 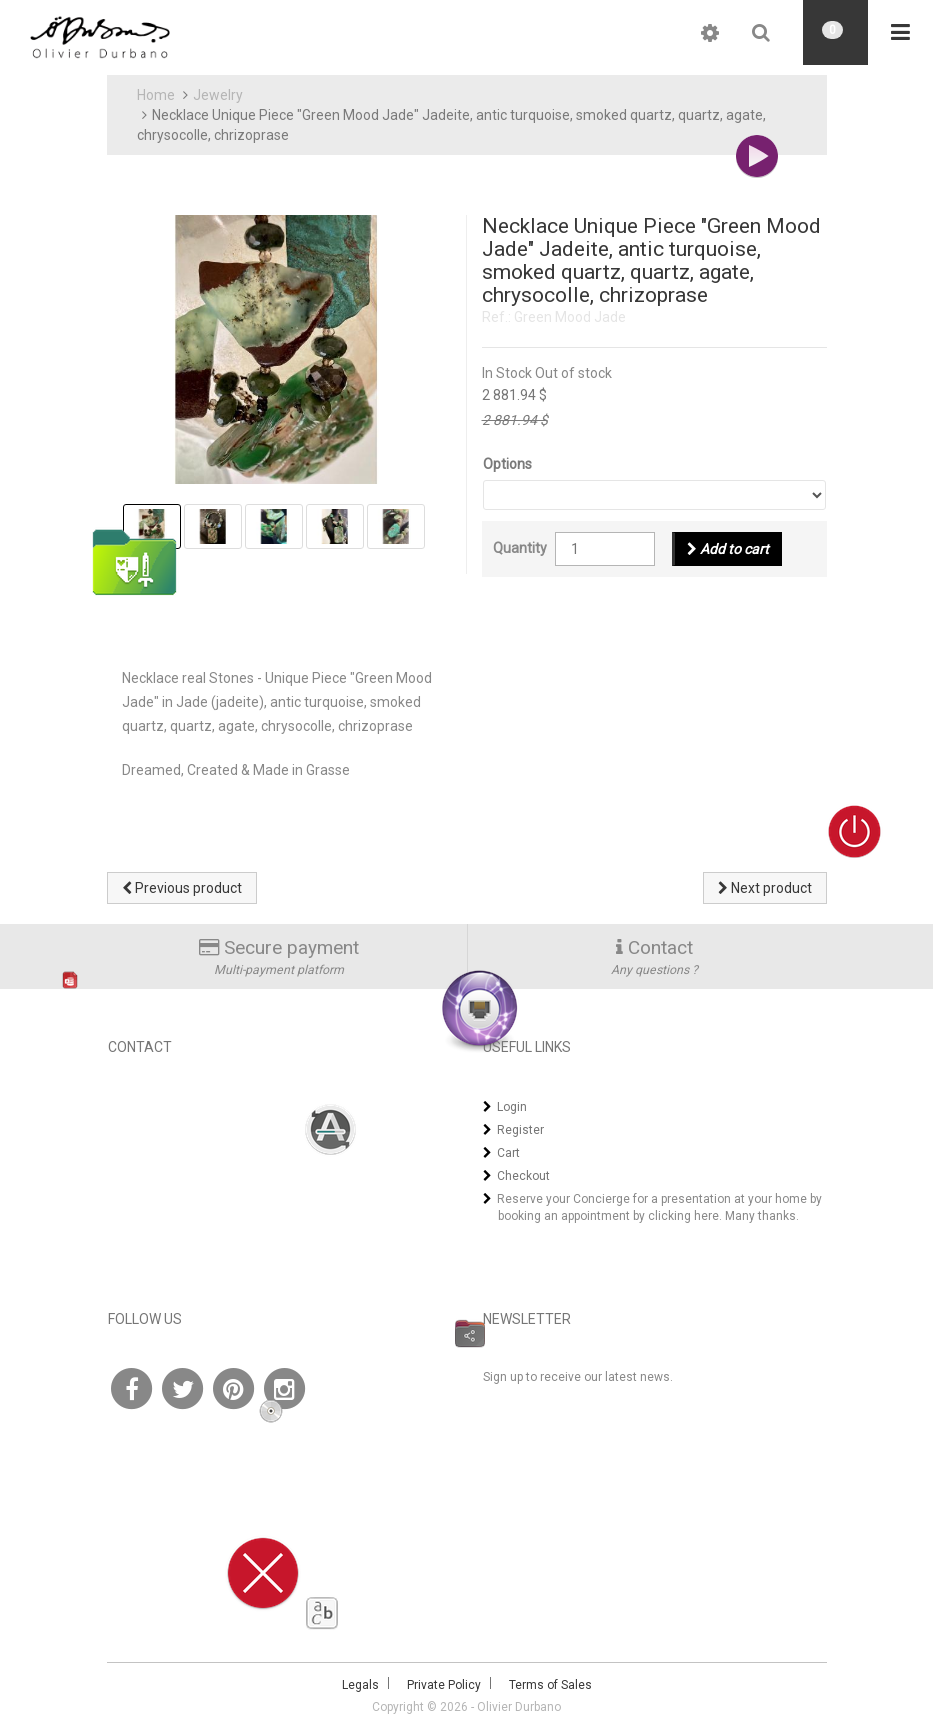 I want to click on indicates a rewritable DVD disc drive, so click(x=271, y=1411).